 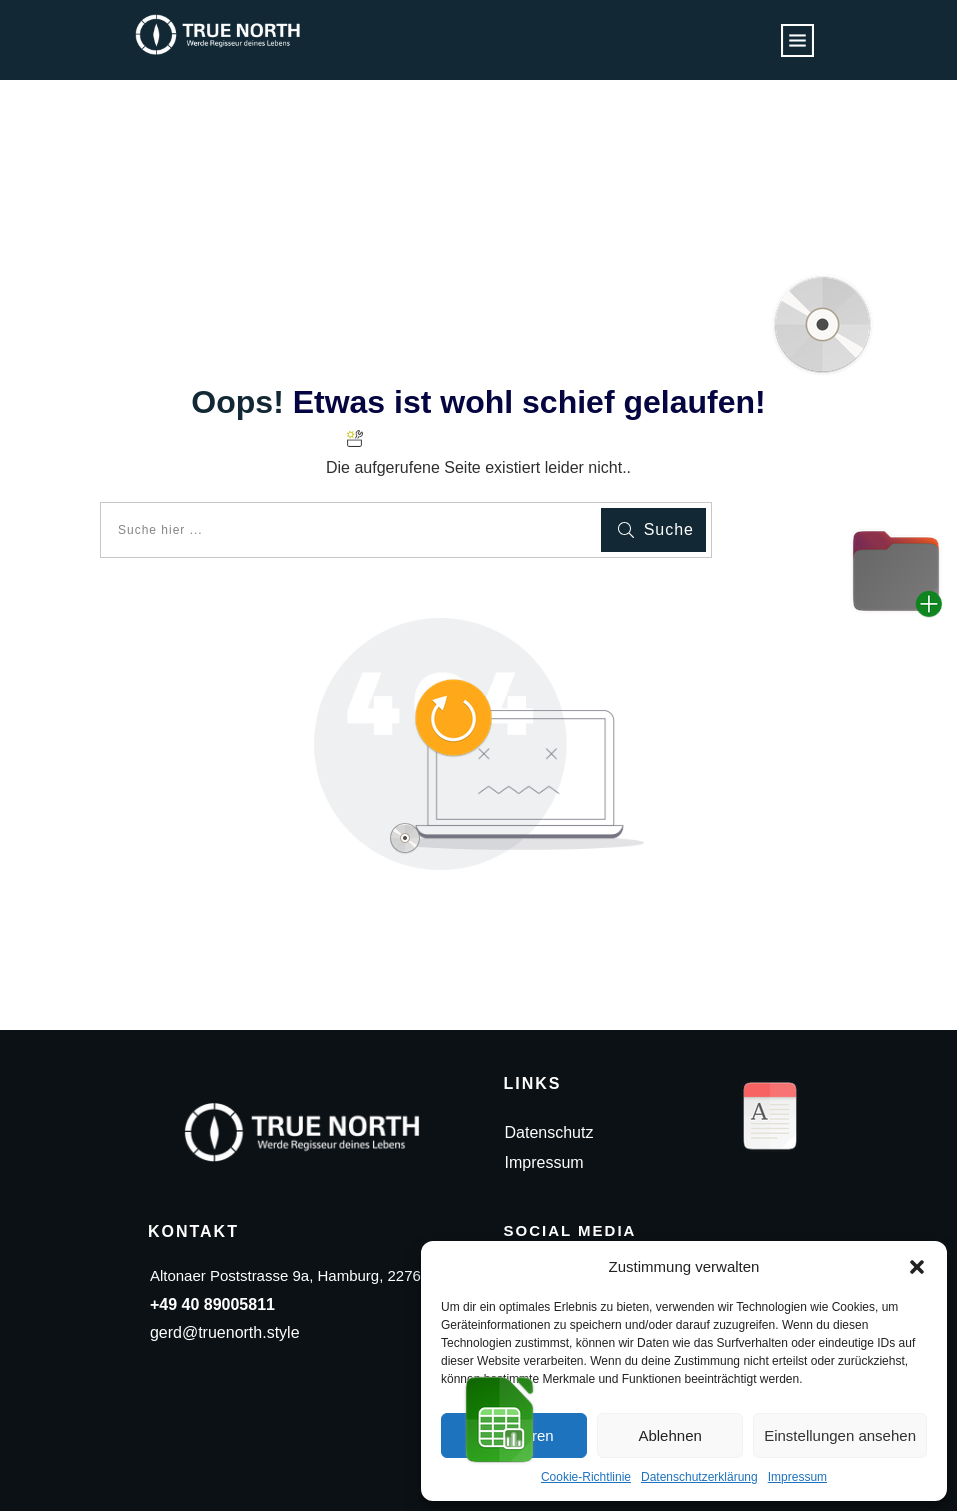 I want to click on open LibreOffice Calc spreadsheet application, so click(x=499, y=1419).